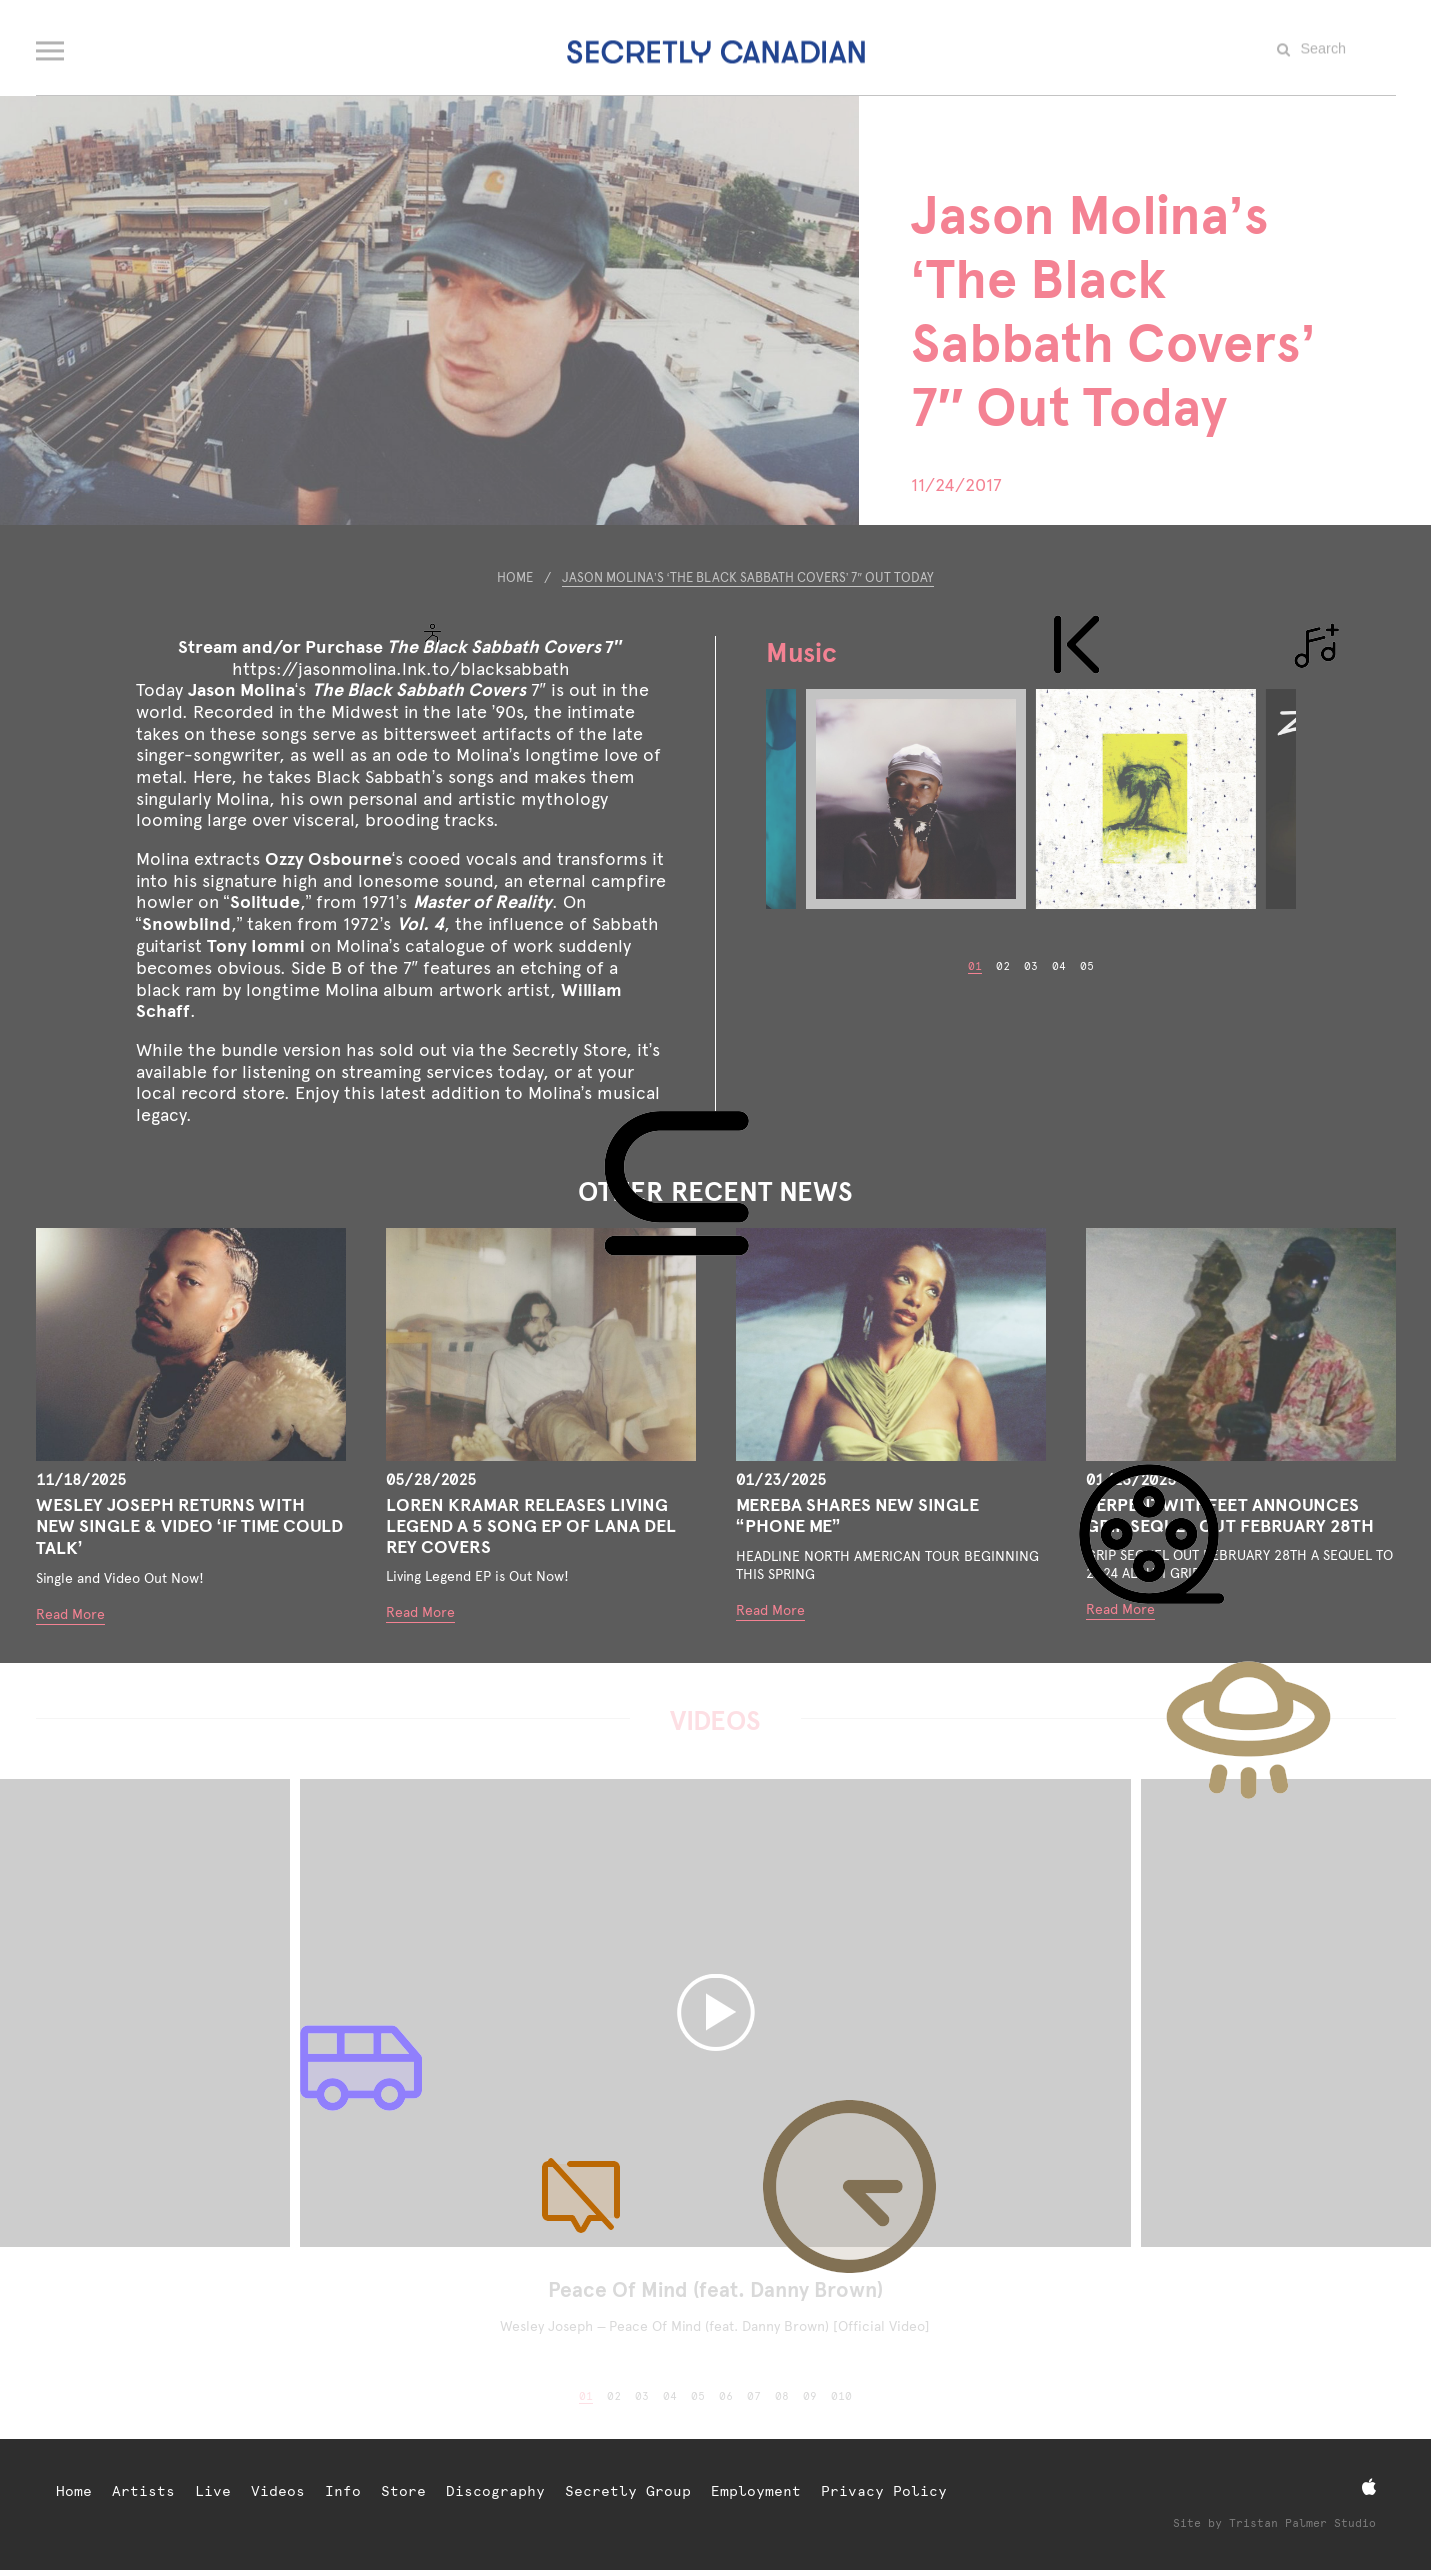 Image resolution: width=1431 pixels, height=2570 pixels. What do you see at coordinates (680, 1180) in the screenshot?
I see `indicates a subset relationship in mathematical notation` at bounding box center [680, 1180].